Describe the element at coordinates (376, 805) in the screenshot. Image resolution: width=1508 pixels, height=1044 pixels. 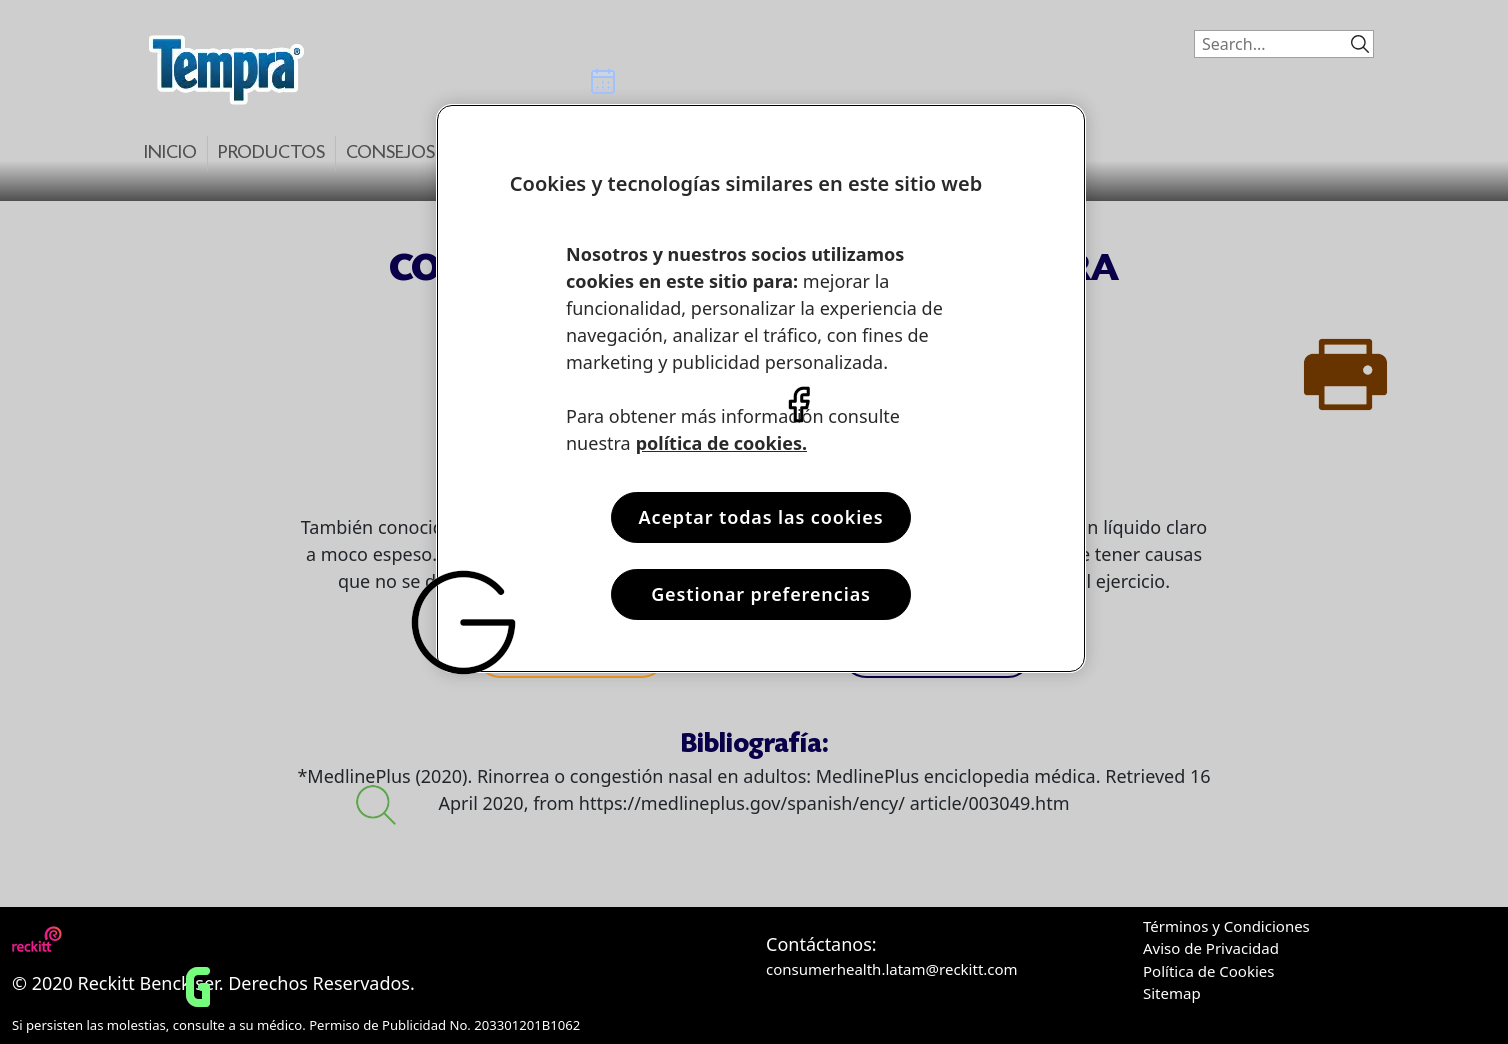
I see `search for content or items` at that location.